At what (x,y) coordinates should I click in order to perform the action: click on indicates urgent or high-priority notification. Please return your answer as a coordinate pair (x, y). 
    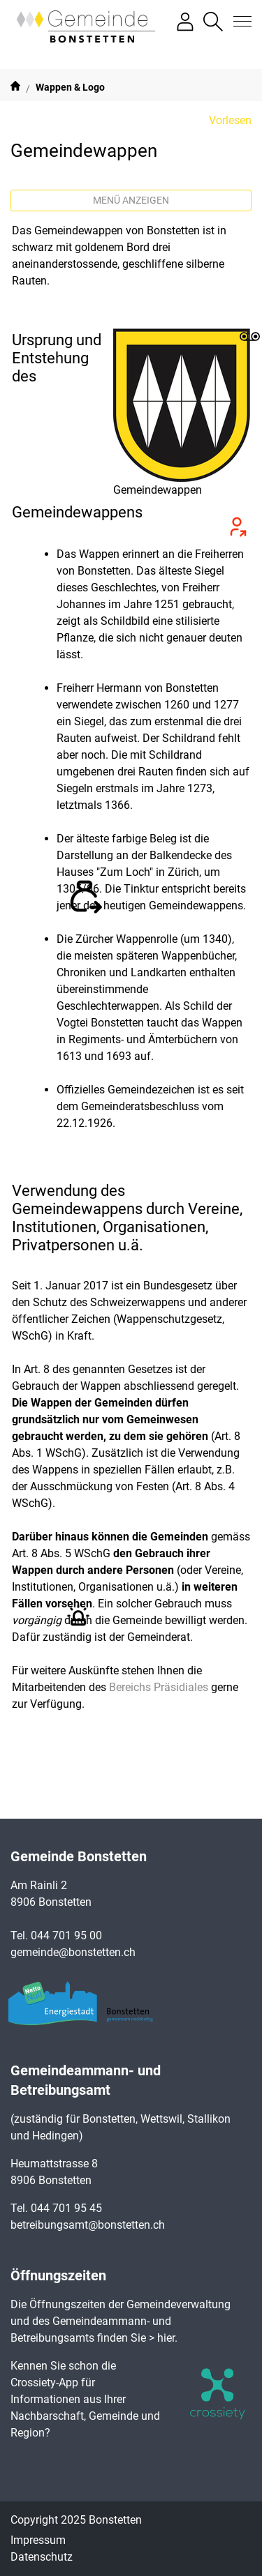
    Looking at the image, I should click on (78, 1616).